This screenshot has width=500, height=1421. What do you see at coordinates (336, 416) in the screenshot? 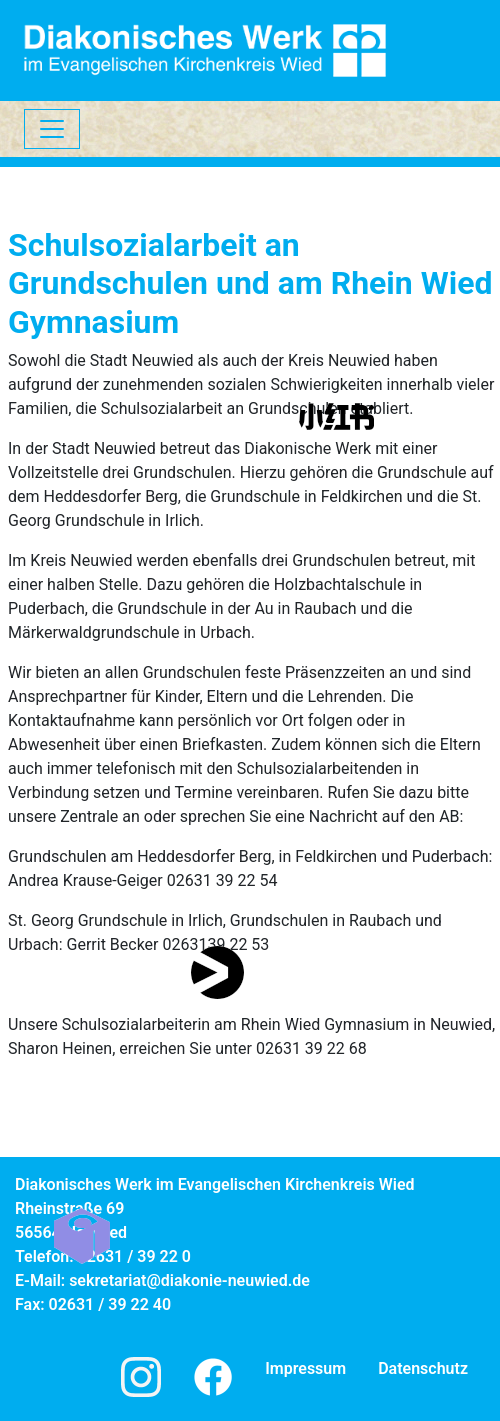
I see `open xiaohongshu app` at bounding box center [336, 416].